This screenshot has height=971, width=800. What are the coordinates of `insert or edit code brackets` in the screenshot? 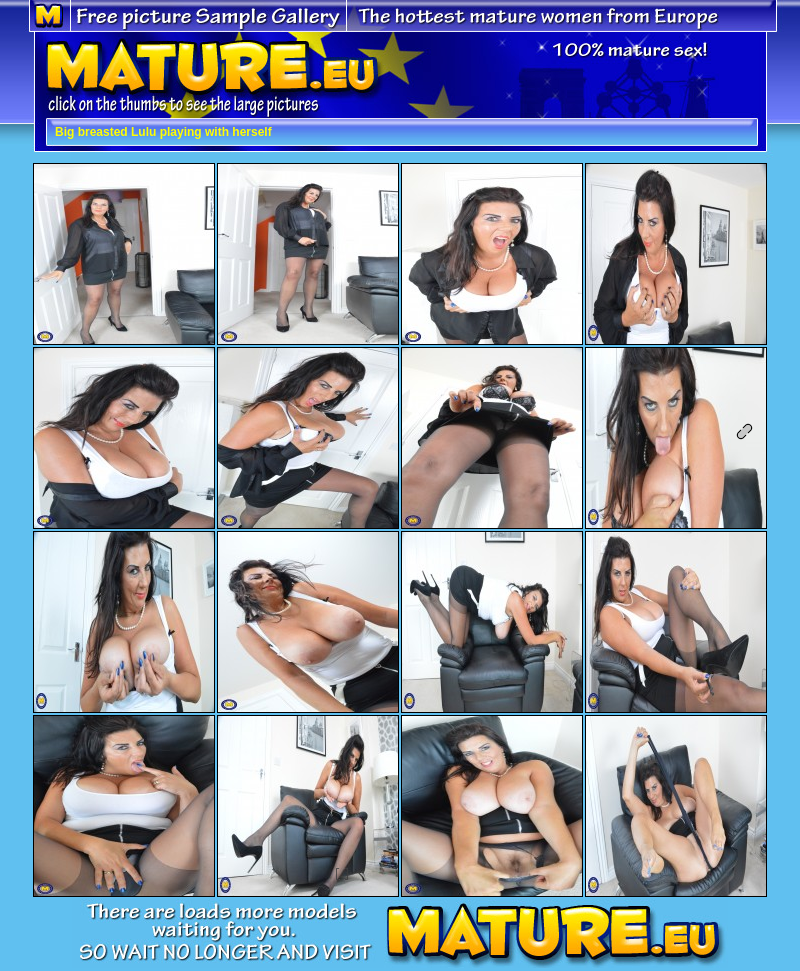 It's located at (342, 874).